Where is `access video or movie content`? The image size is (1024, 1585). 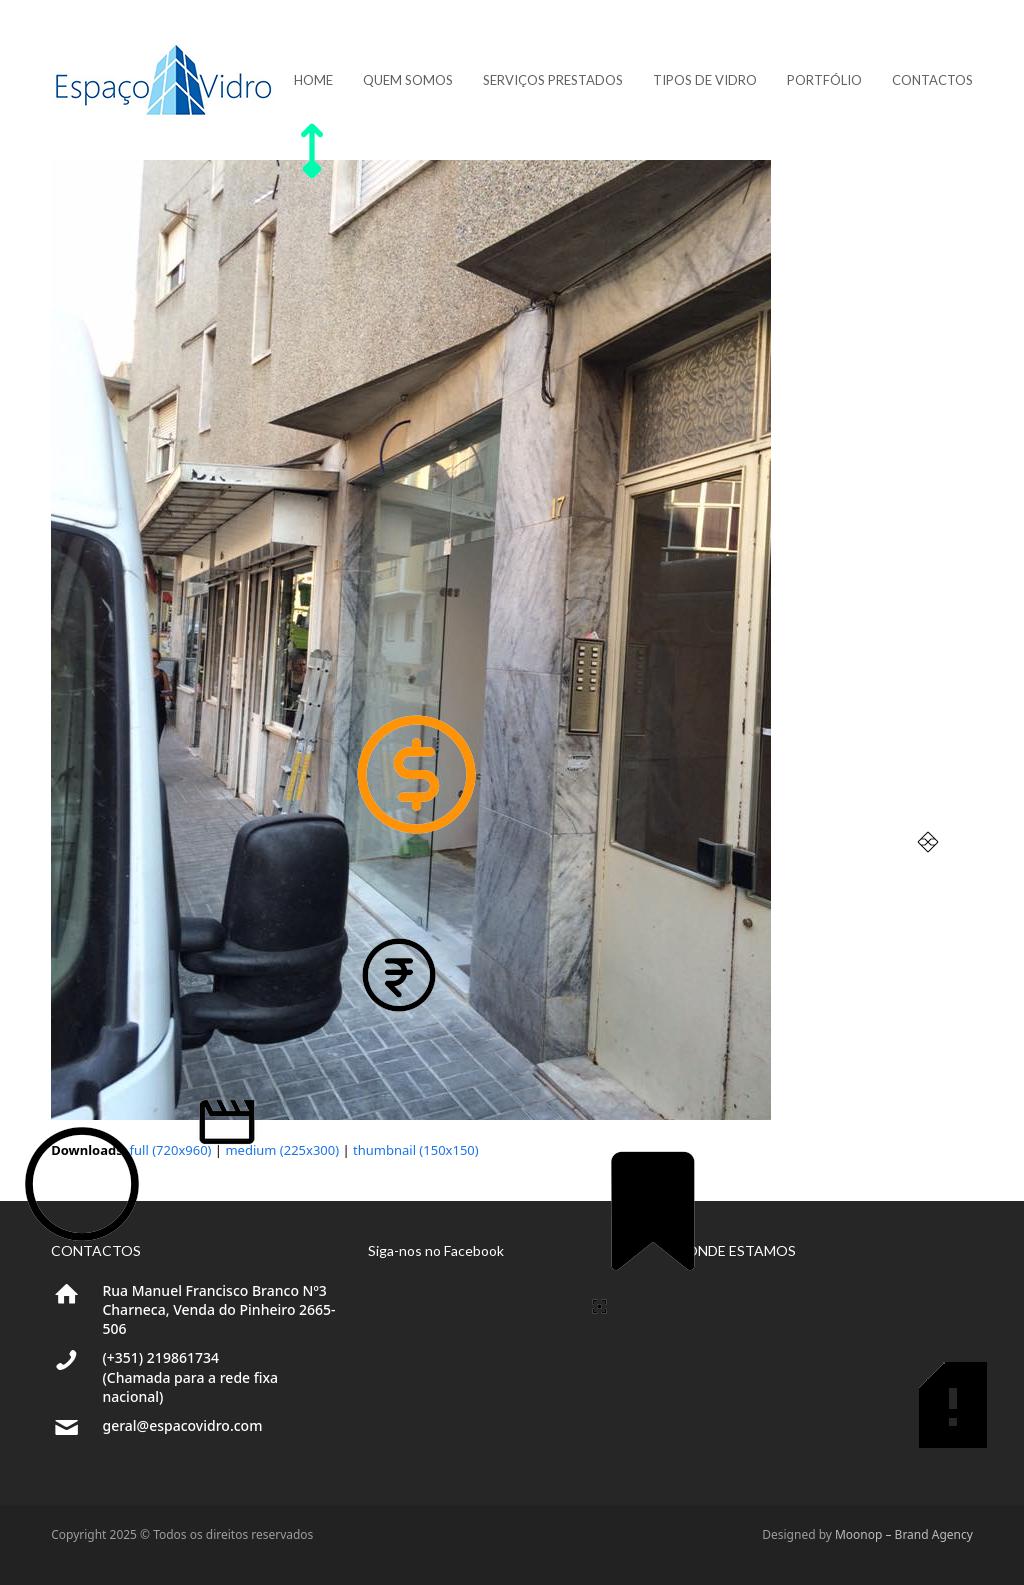 access video or movie content is located at coordinates (227, 1122).